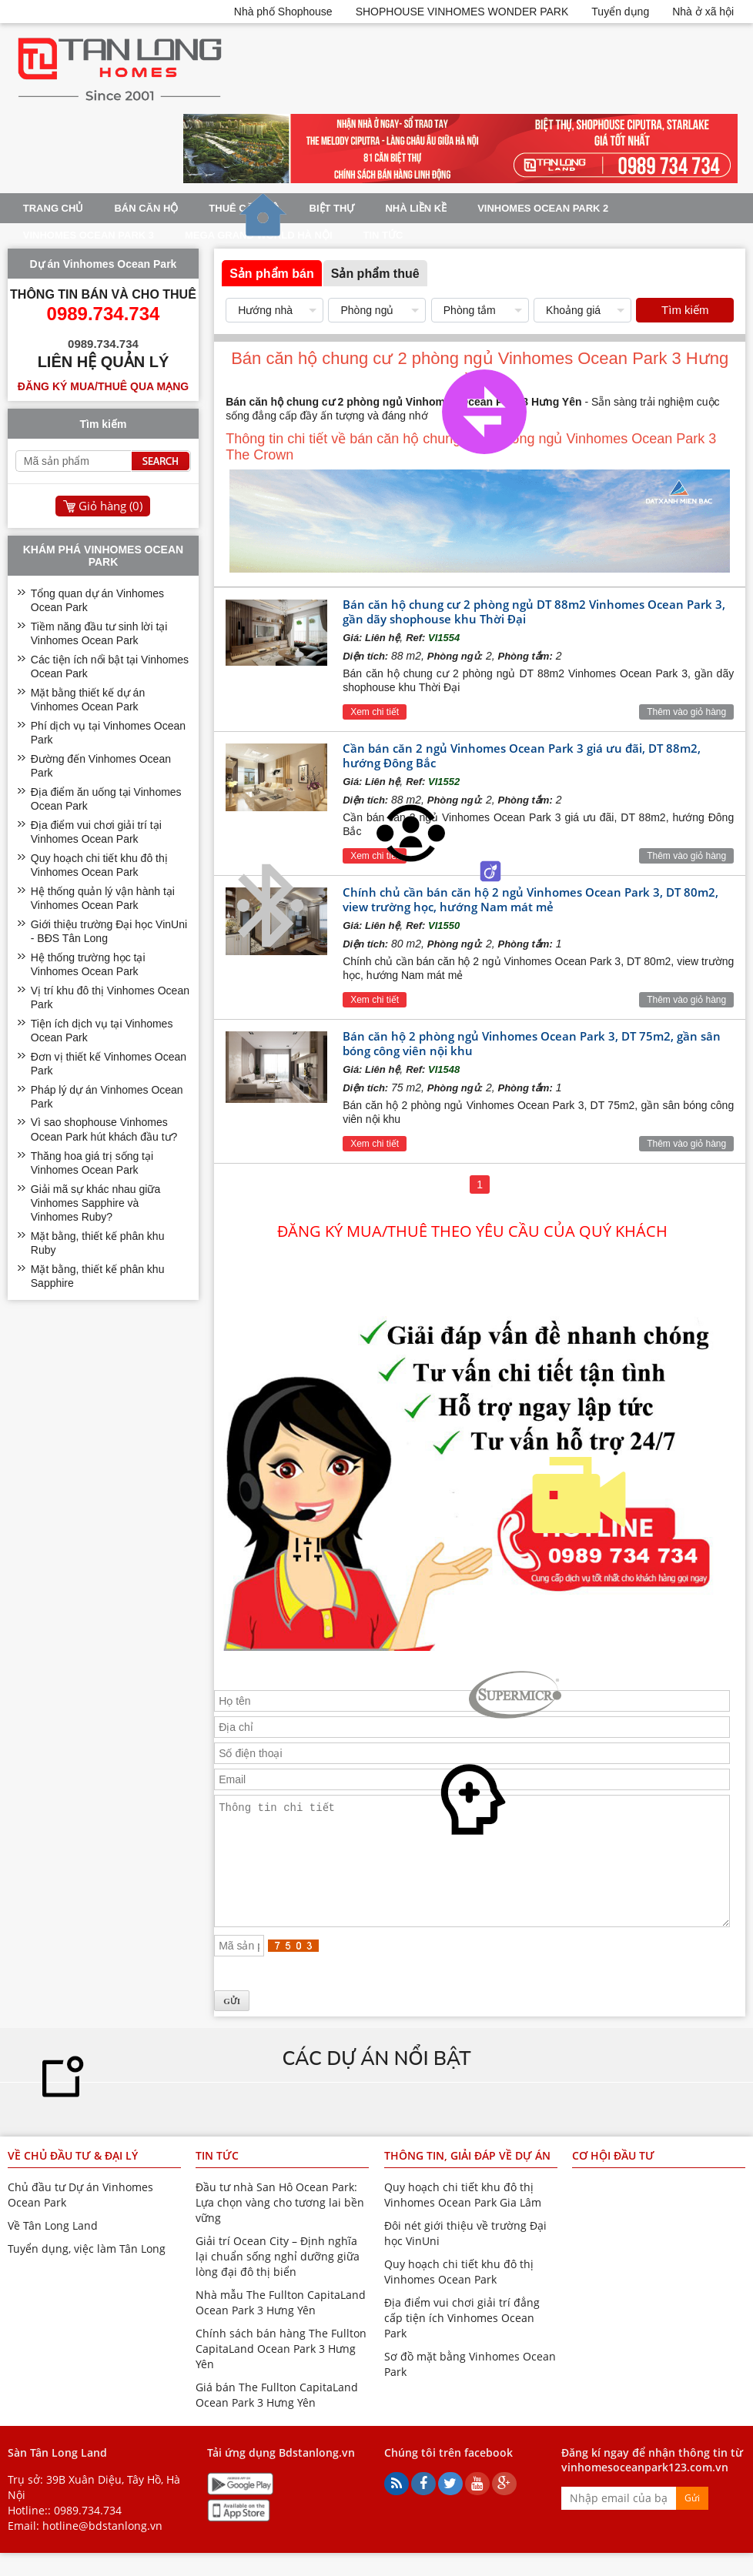 The width and height of the screenshot is (753, 2576). What do you see at coordinates (307, 1549) in the screenshot?
I see `access audio or sound settings` at bounding box center [307, 1549].